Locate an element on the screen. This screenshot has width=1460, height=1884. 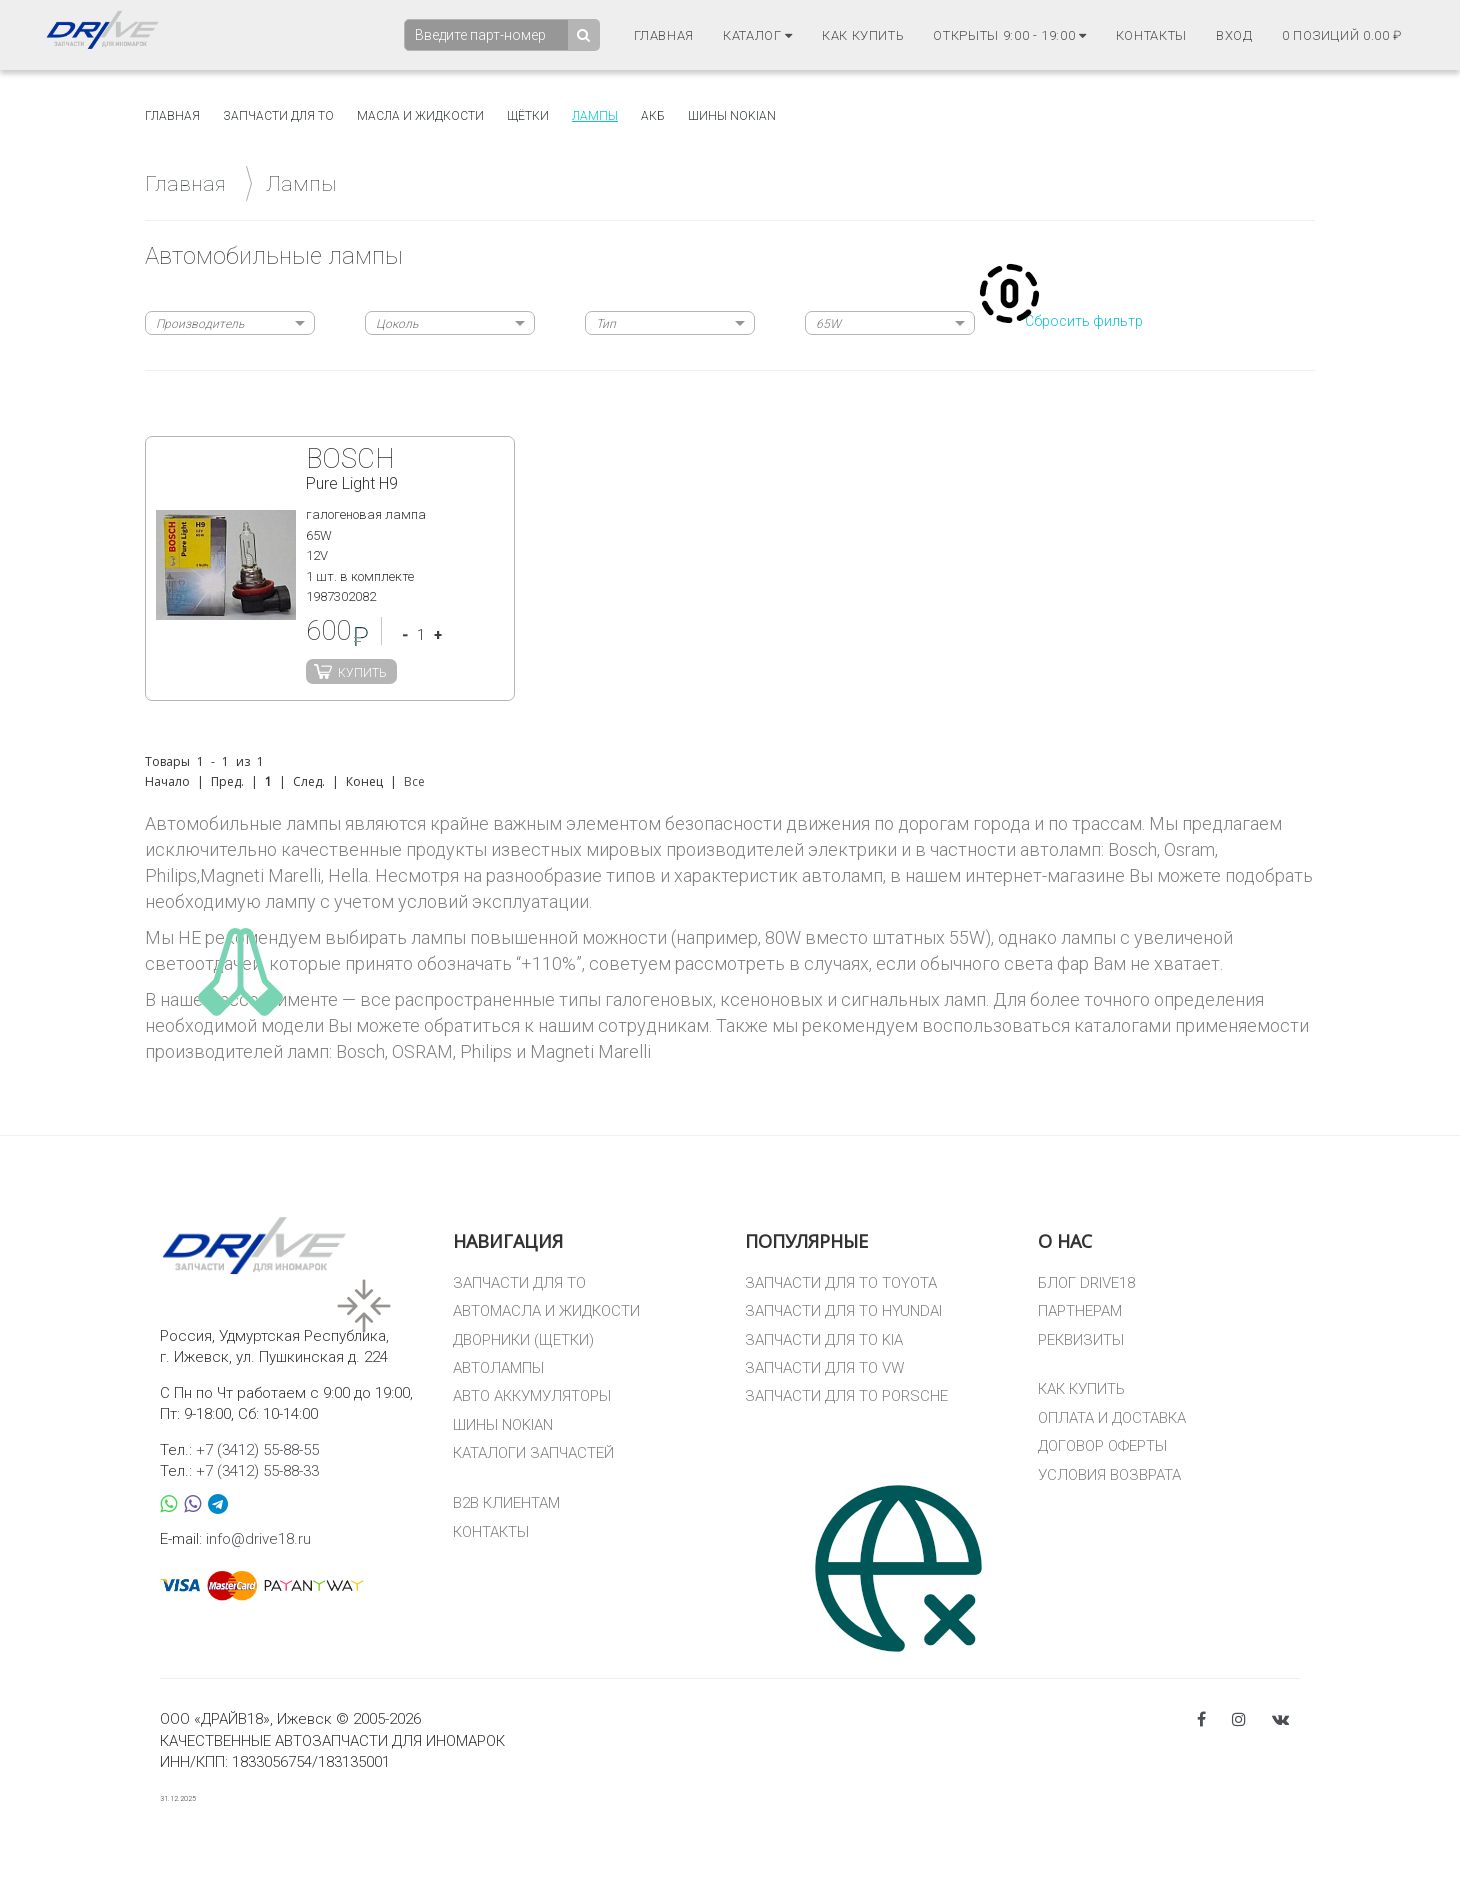
indicates zero items or empty count is located at coordinates (1009, 293).